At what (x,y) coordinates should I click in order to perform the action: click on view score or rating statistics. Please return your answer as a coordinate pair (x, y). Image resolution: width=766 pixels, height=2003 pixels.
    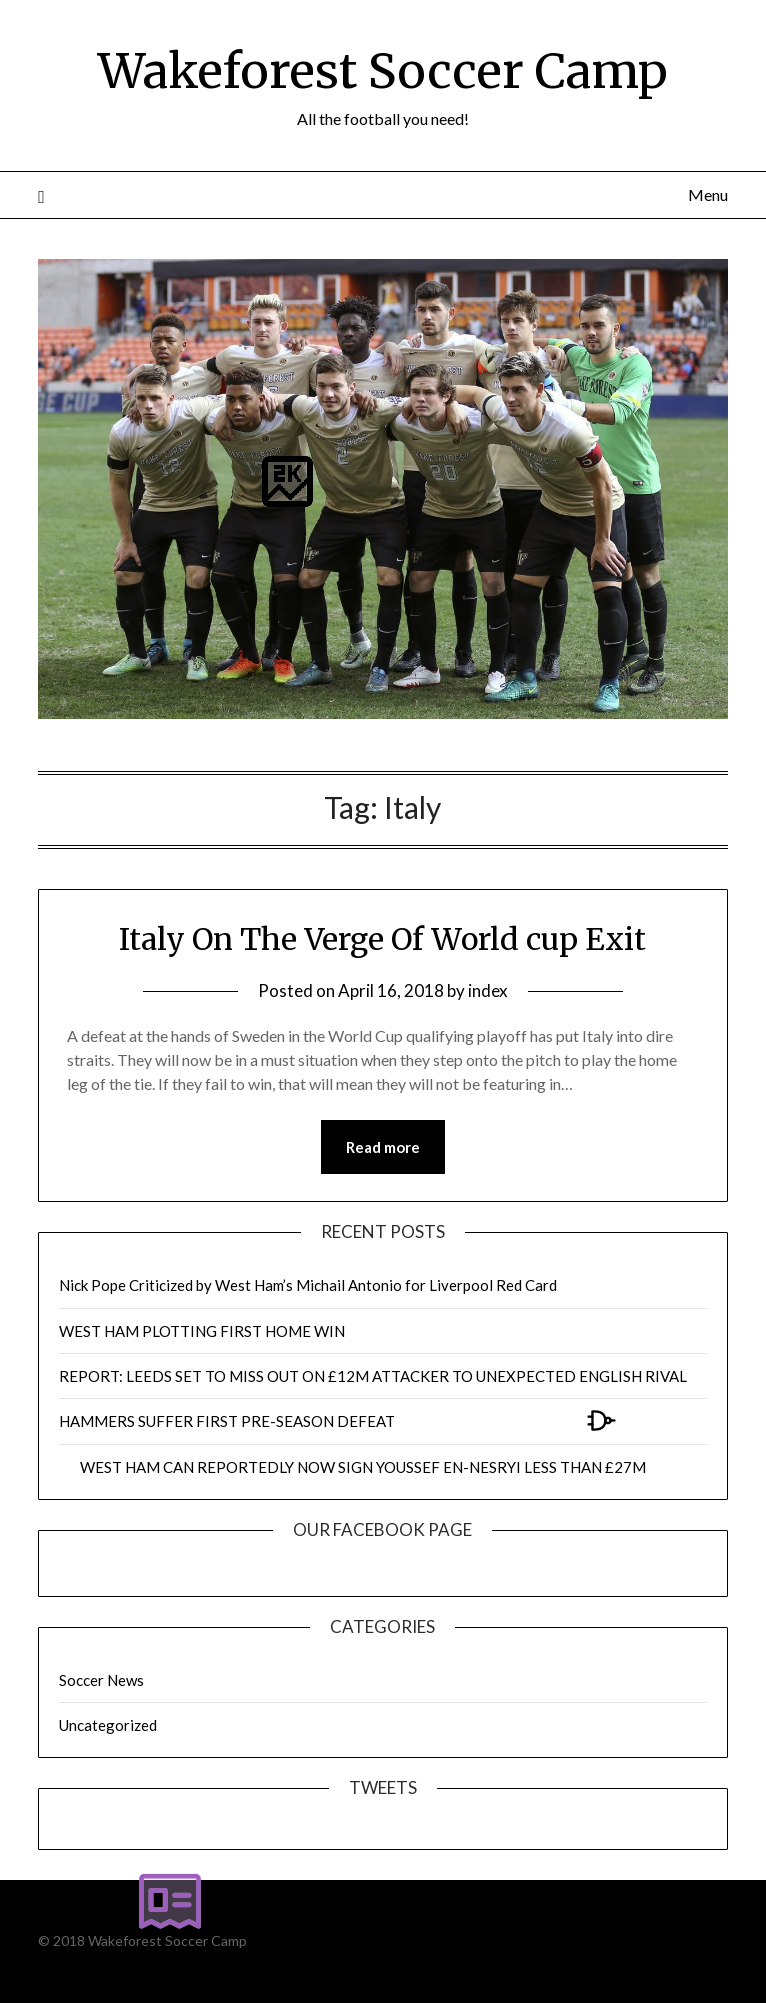
    Looking at the image, I should click on (287, 481).